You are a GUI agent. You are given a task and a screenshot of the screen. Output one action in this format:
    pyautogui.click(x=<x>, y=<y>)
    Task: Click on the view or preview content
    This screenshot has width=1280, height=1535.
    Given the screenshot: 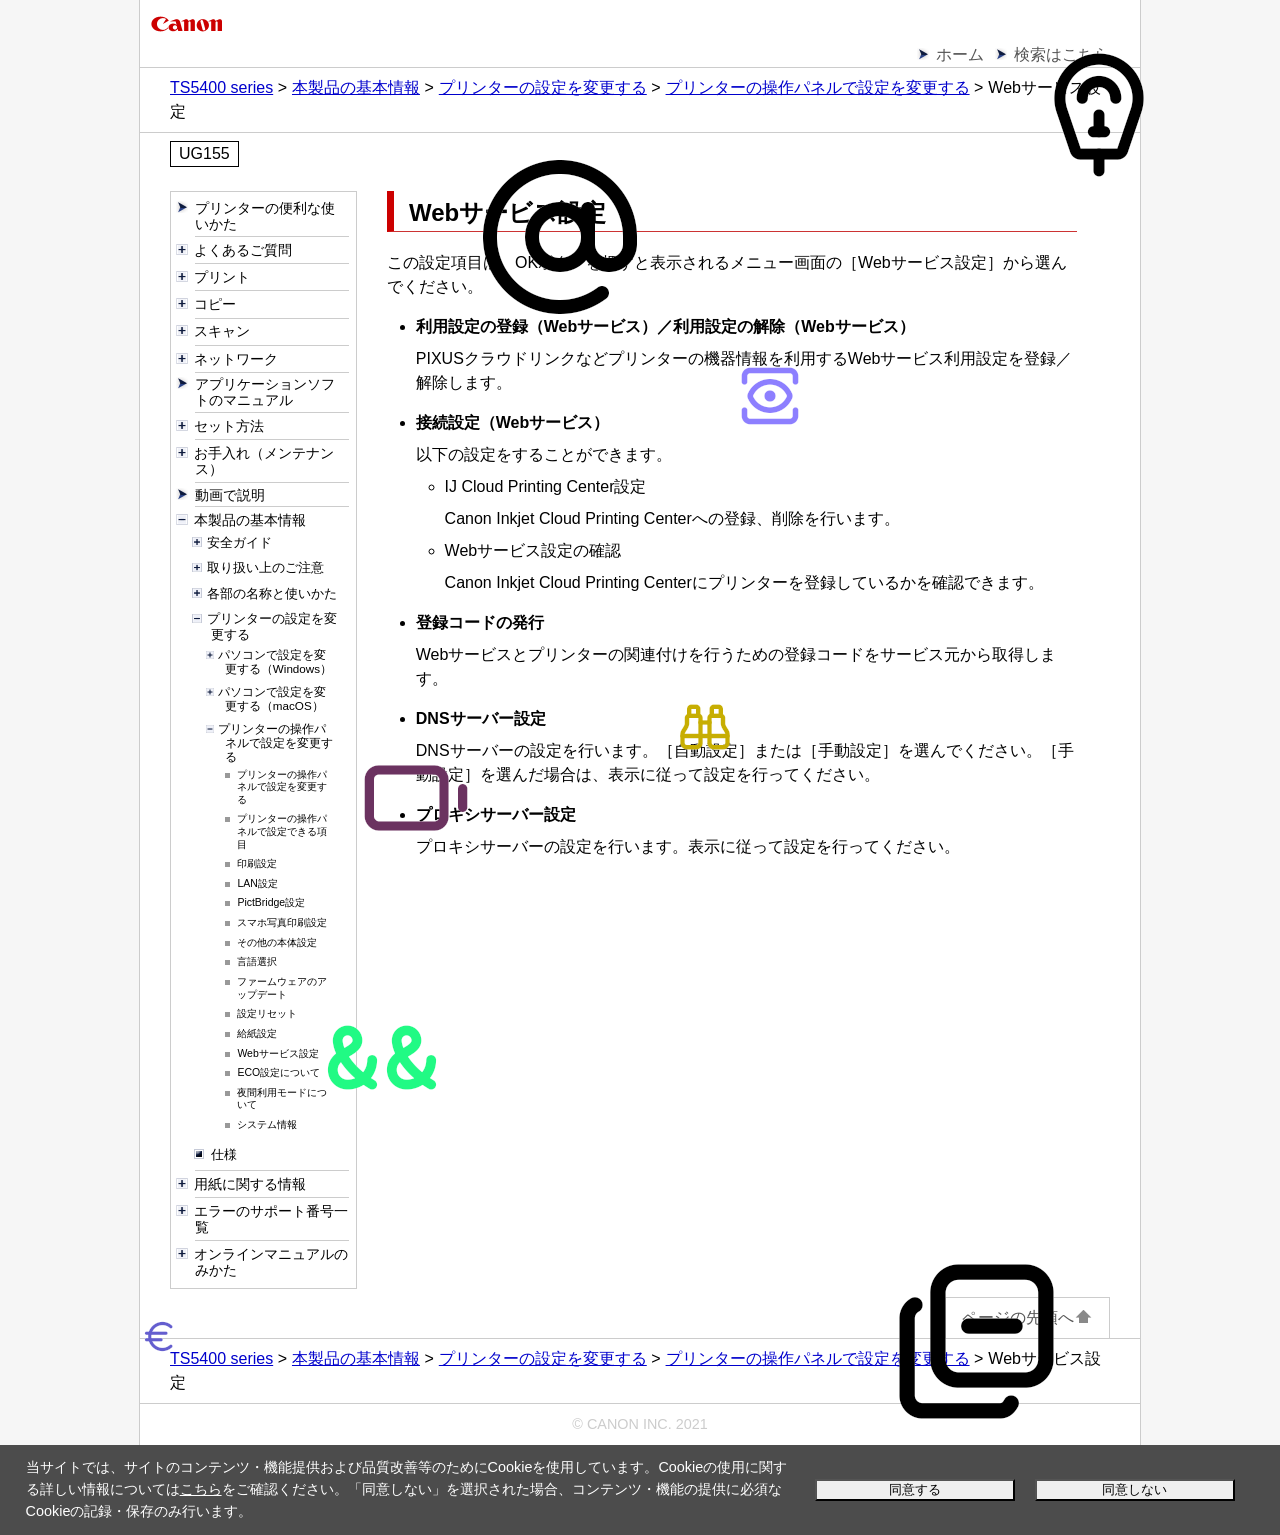 What is the action you would take?
    pyautogui.click(x=770, y=396)
    